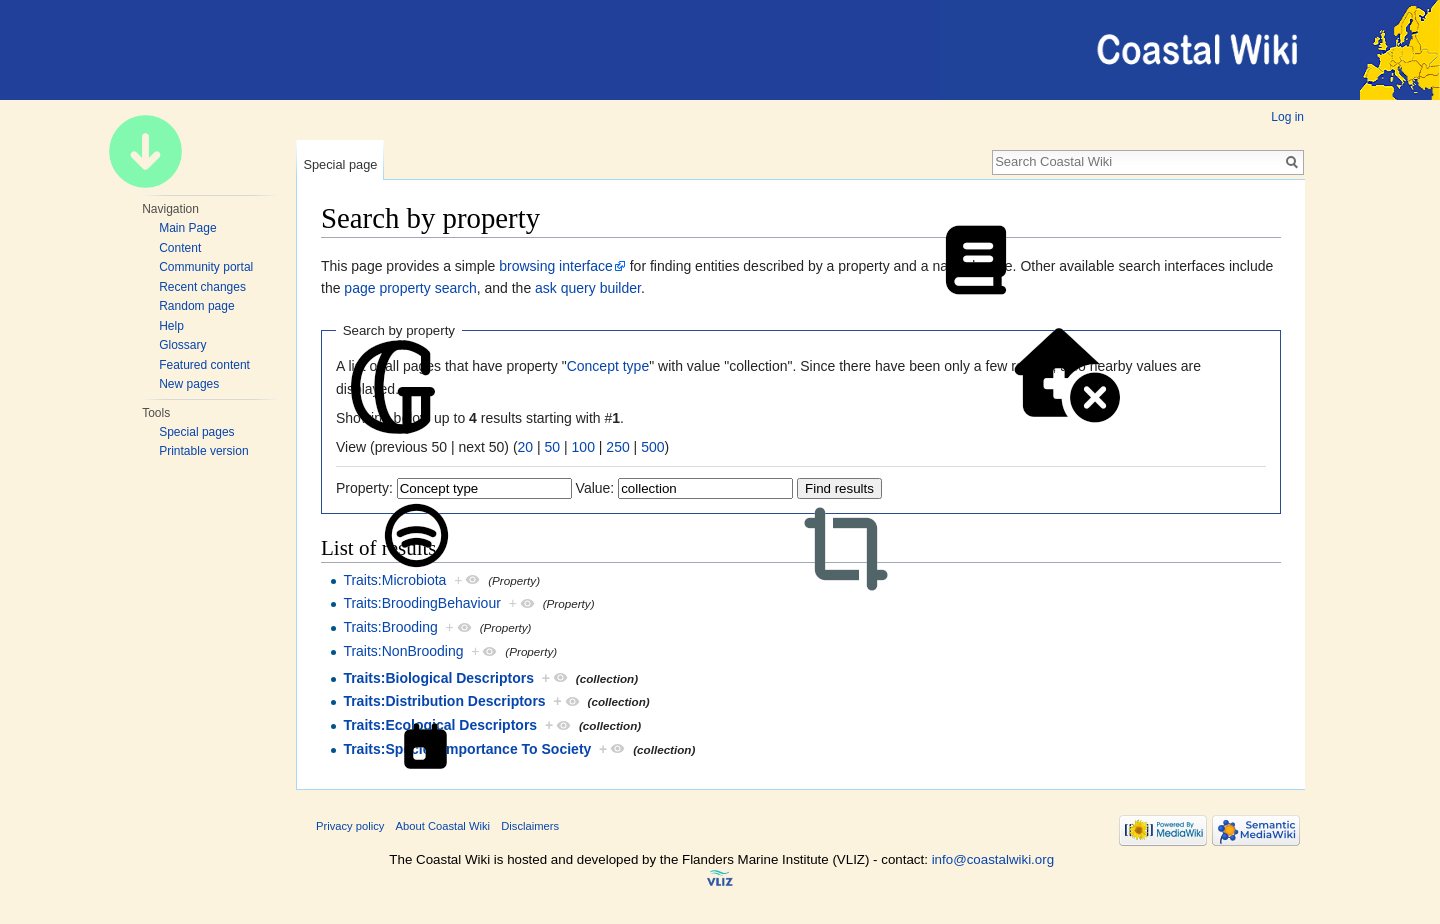 Image resolution: width=1440 pixels, height=924 pixels. Describe the element at coordinates (145, 151) in the screenshot. I see `download a file or content` at that location.